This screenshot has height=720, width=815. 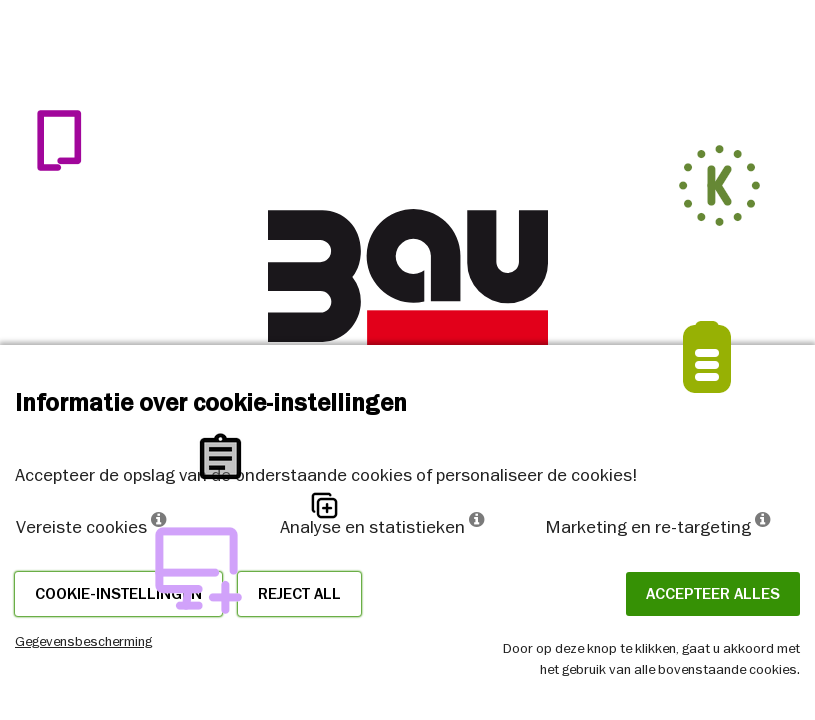 What do you see at coordinates (324, 505) in the screenshot?
I see `duplicate and add new item` at bounding box center [324, 505].